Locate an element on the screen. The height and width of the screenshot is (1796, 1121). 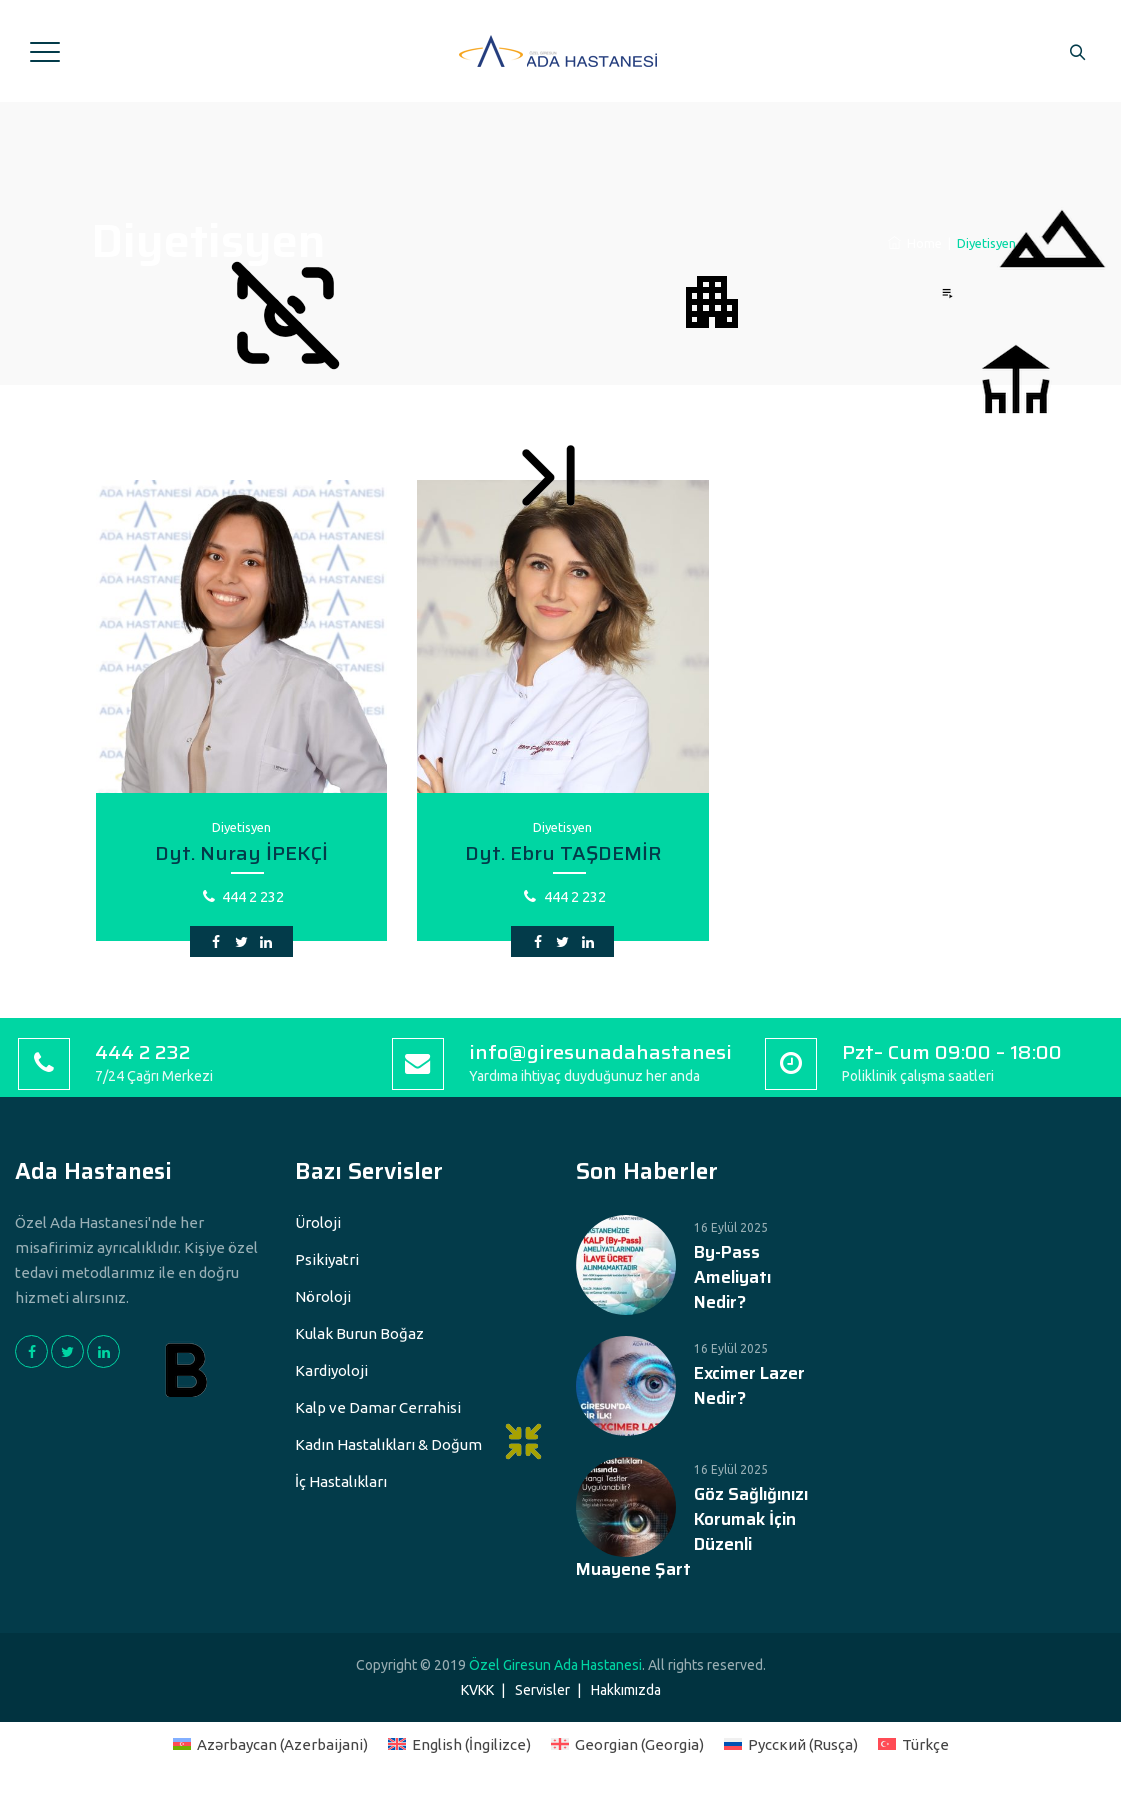
play all items in a playlist is located at coordinates (948, 293).